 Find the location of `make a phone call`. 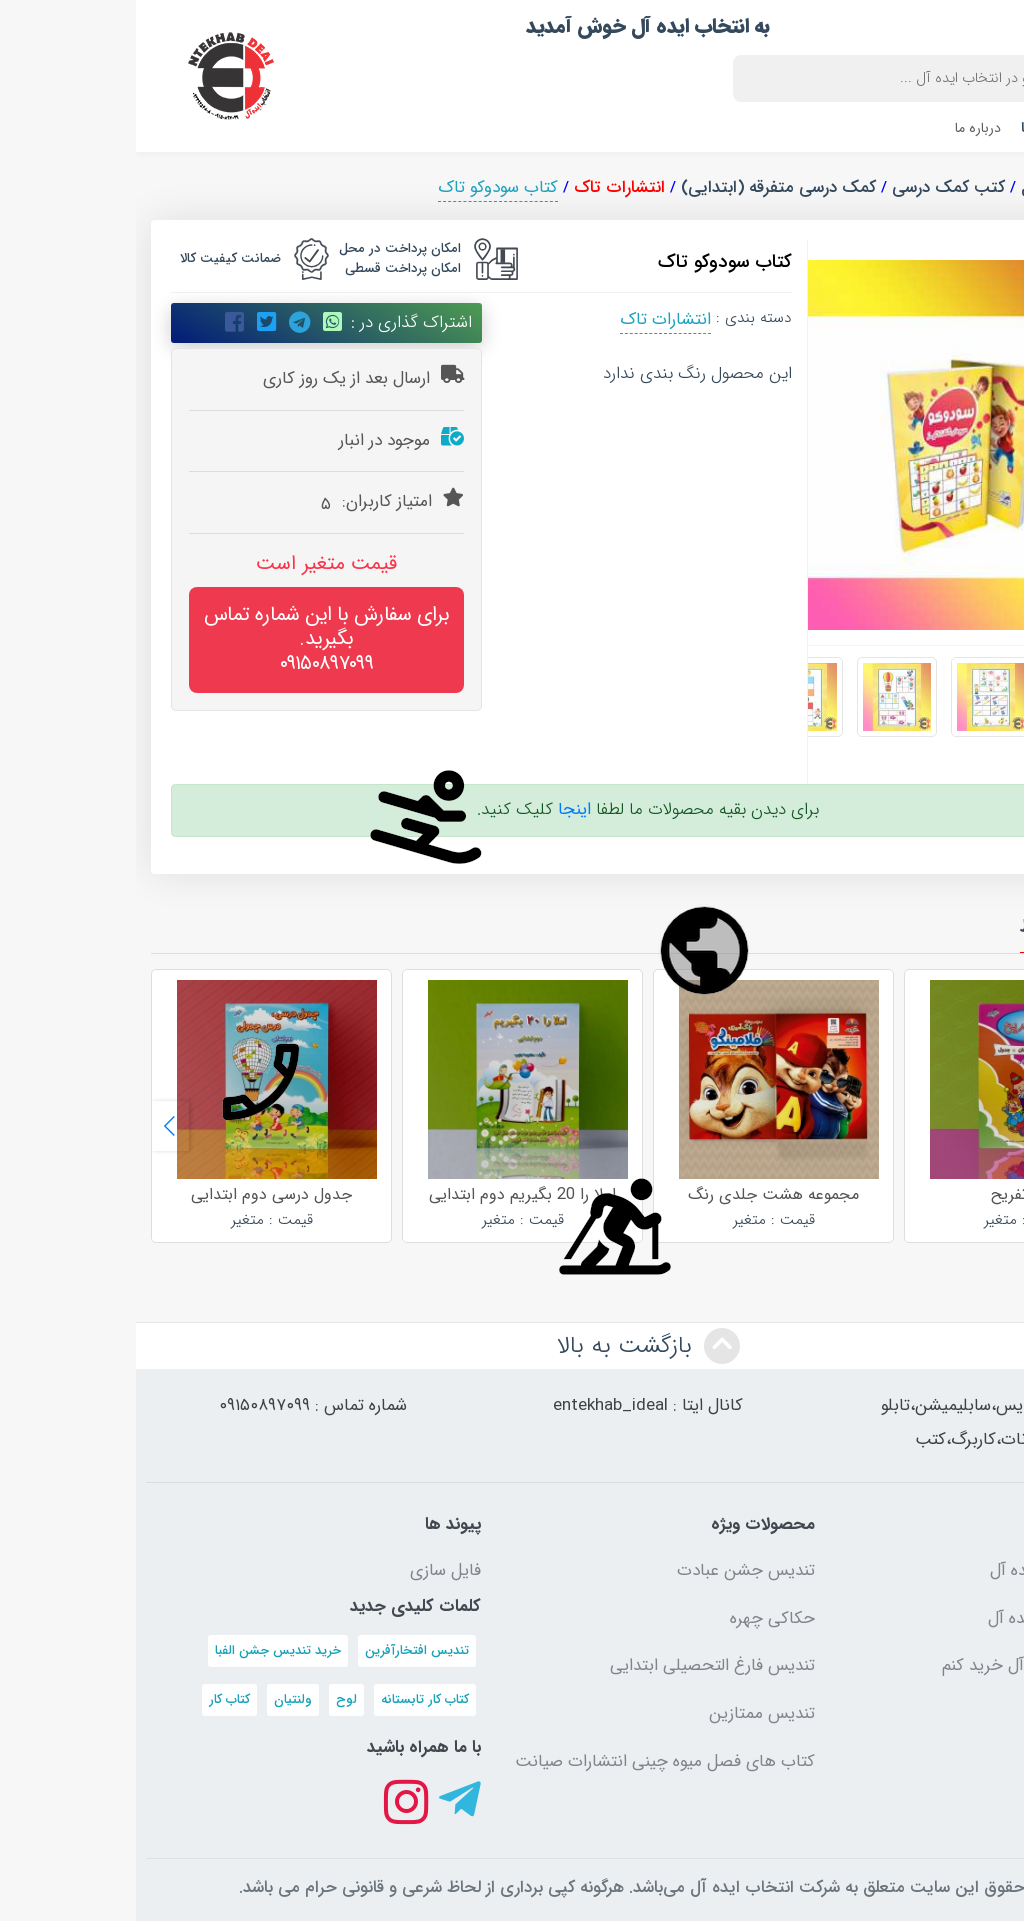

make a phone call is located at coordinates (261, 1082).